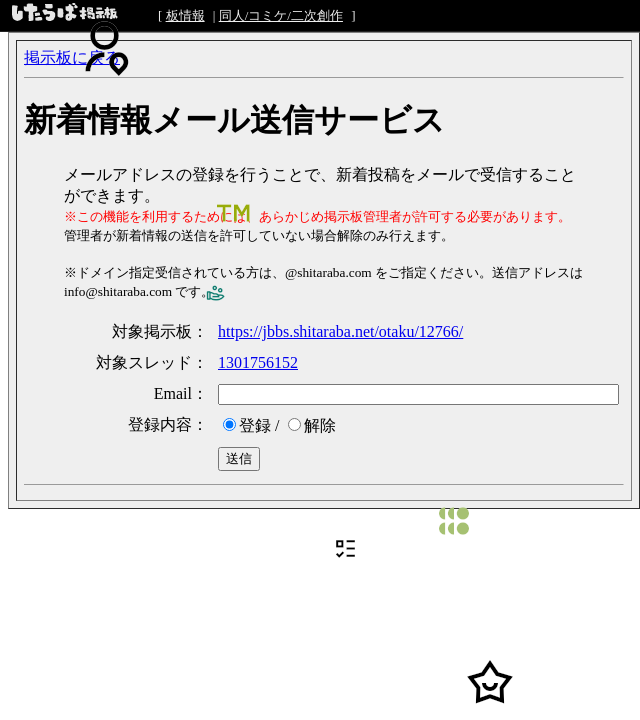 The width and height of the screenshot is (640, 720). I want to click on indicates trademarked content or branding, so click(234, 213).